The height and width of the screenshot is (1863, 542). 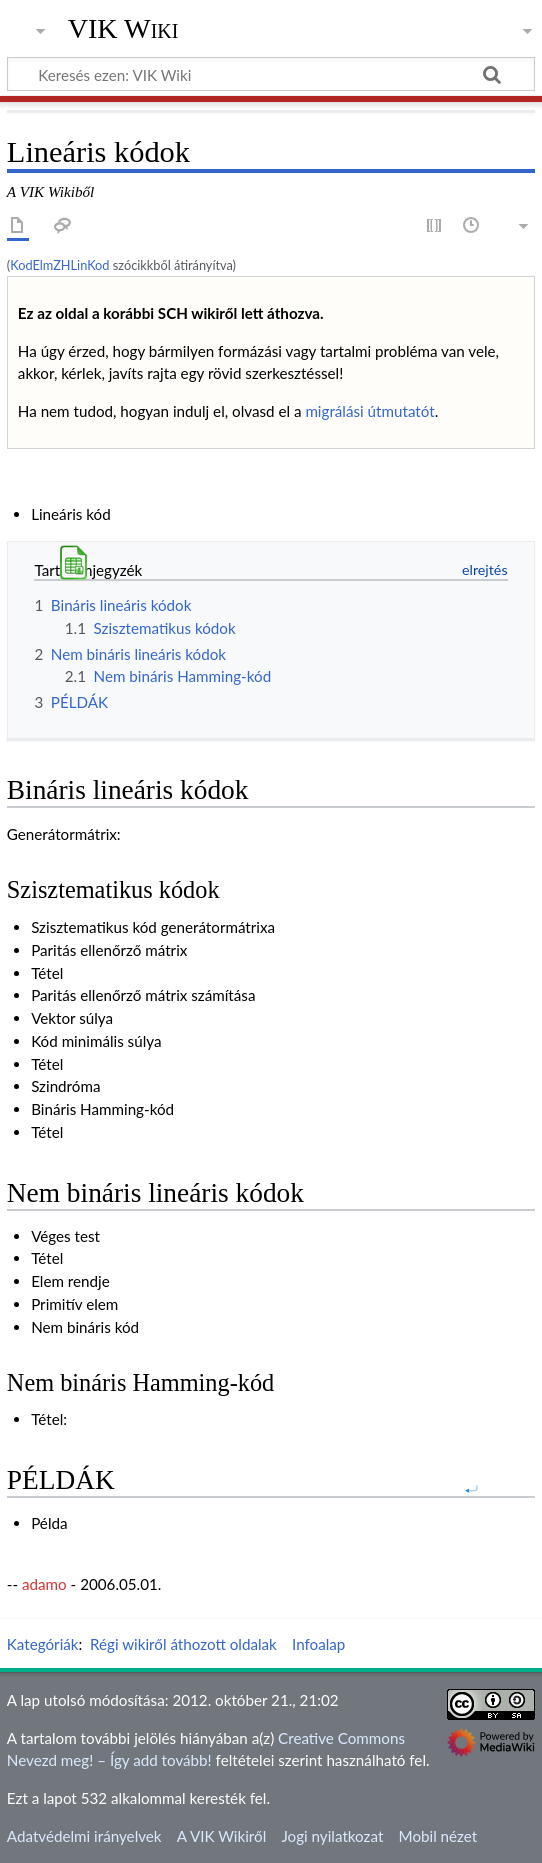 I want to click on open a spreadsheet template file, so click(x=73, y=562).